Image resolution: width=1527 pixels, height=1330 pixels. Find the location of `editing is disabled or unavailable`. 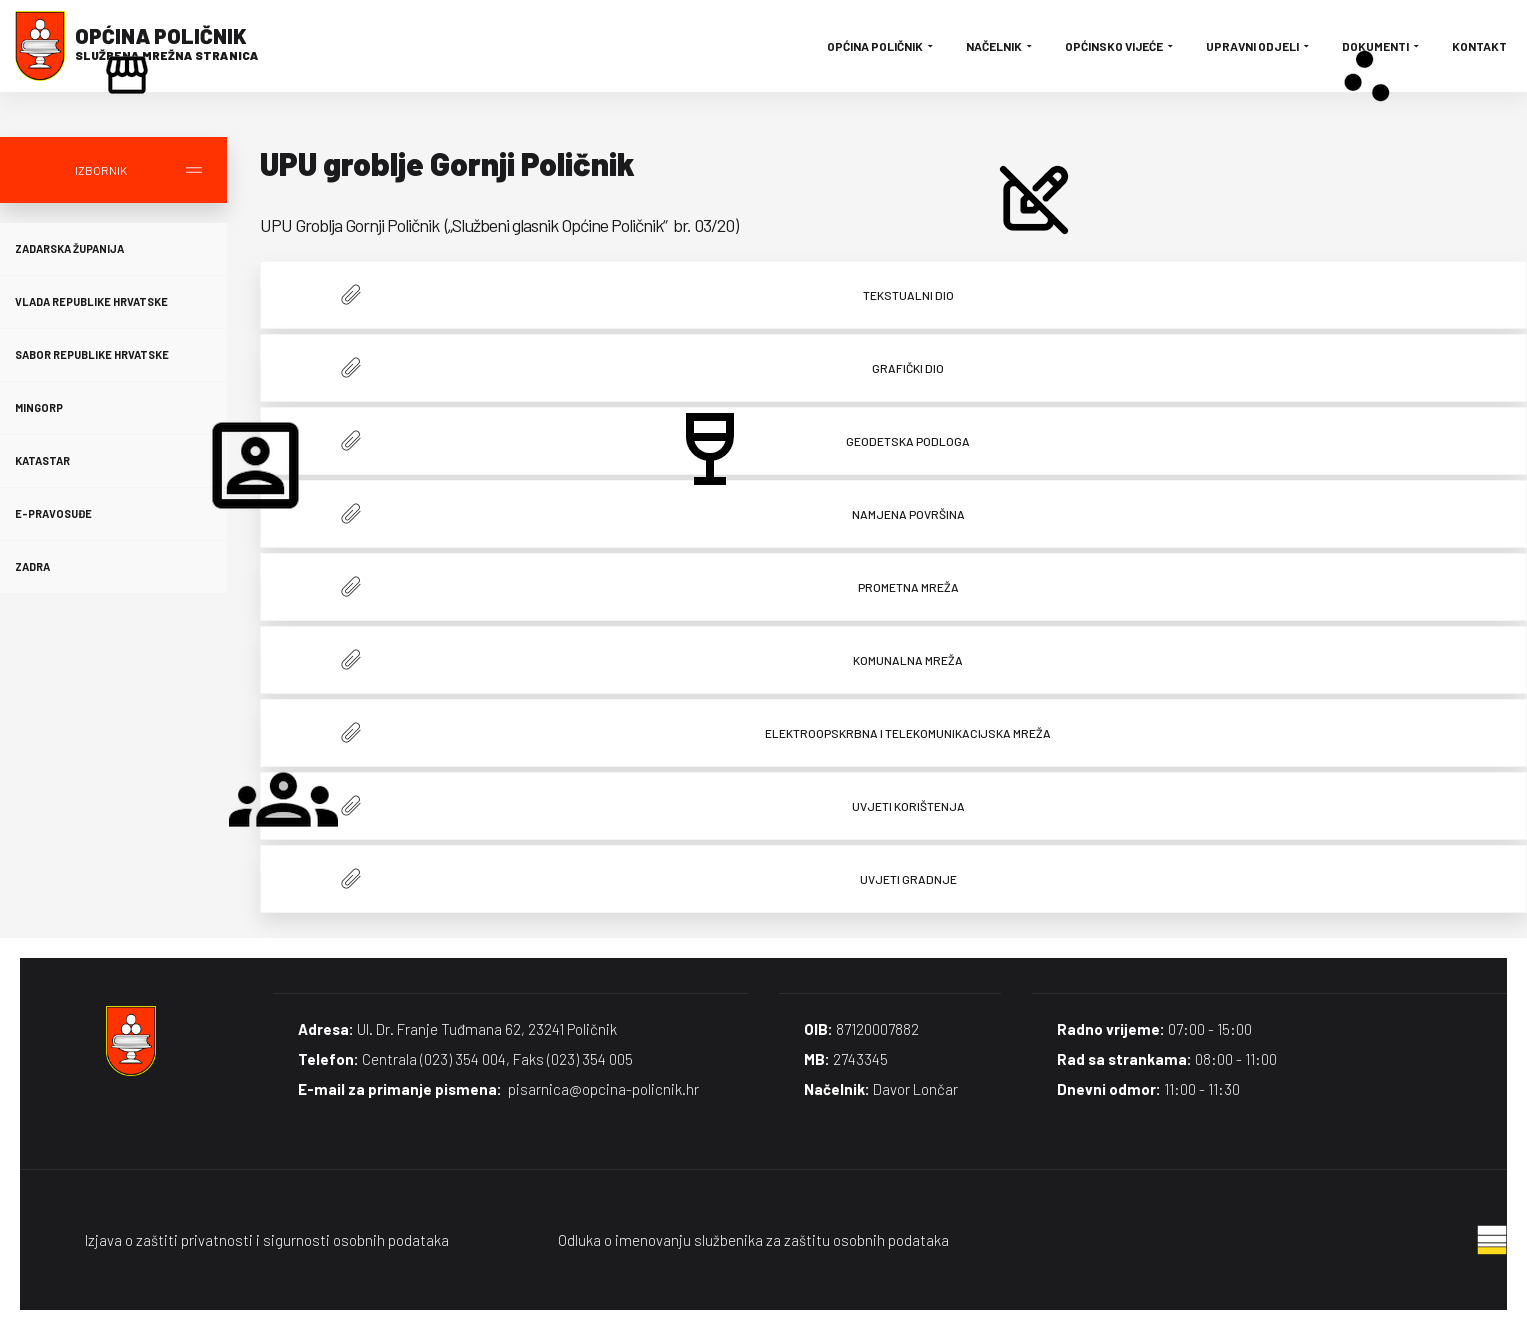

editing is disabled or unavailable is located at coordinates (1034, 200).